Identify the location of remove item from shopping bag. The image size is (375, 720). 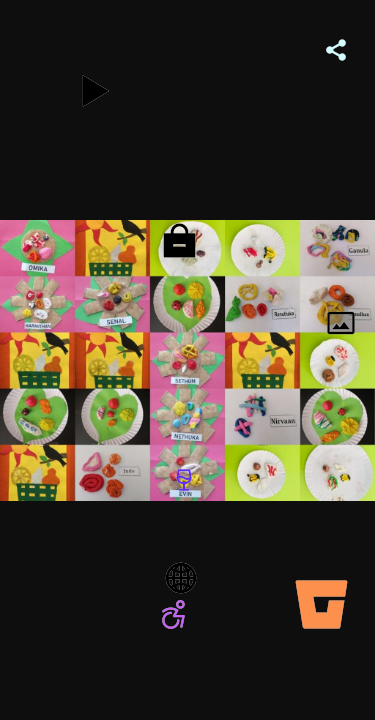
(179, 240).